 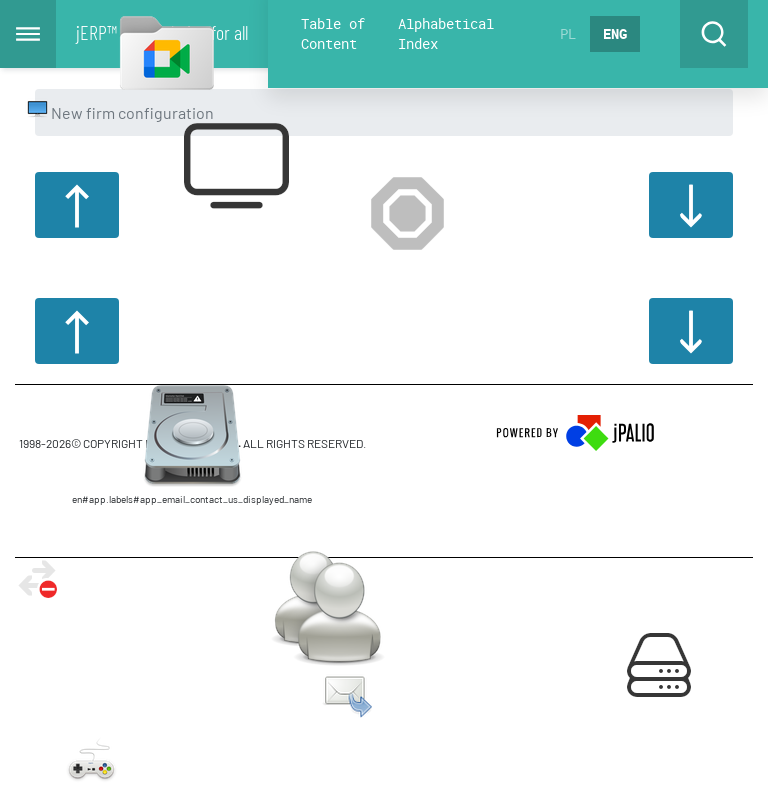 I want to click on access display settings, so click(x=236, y=162).